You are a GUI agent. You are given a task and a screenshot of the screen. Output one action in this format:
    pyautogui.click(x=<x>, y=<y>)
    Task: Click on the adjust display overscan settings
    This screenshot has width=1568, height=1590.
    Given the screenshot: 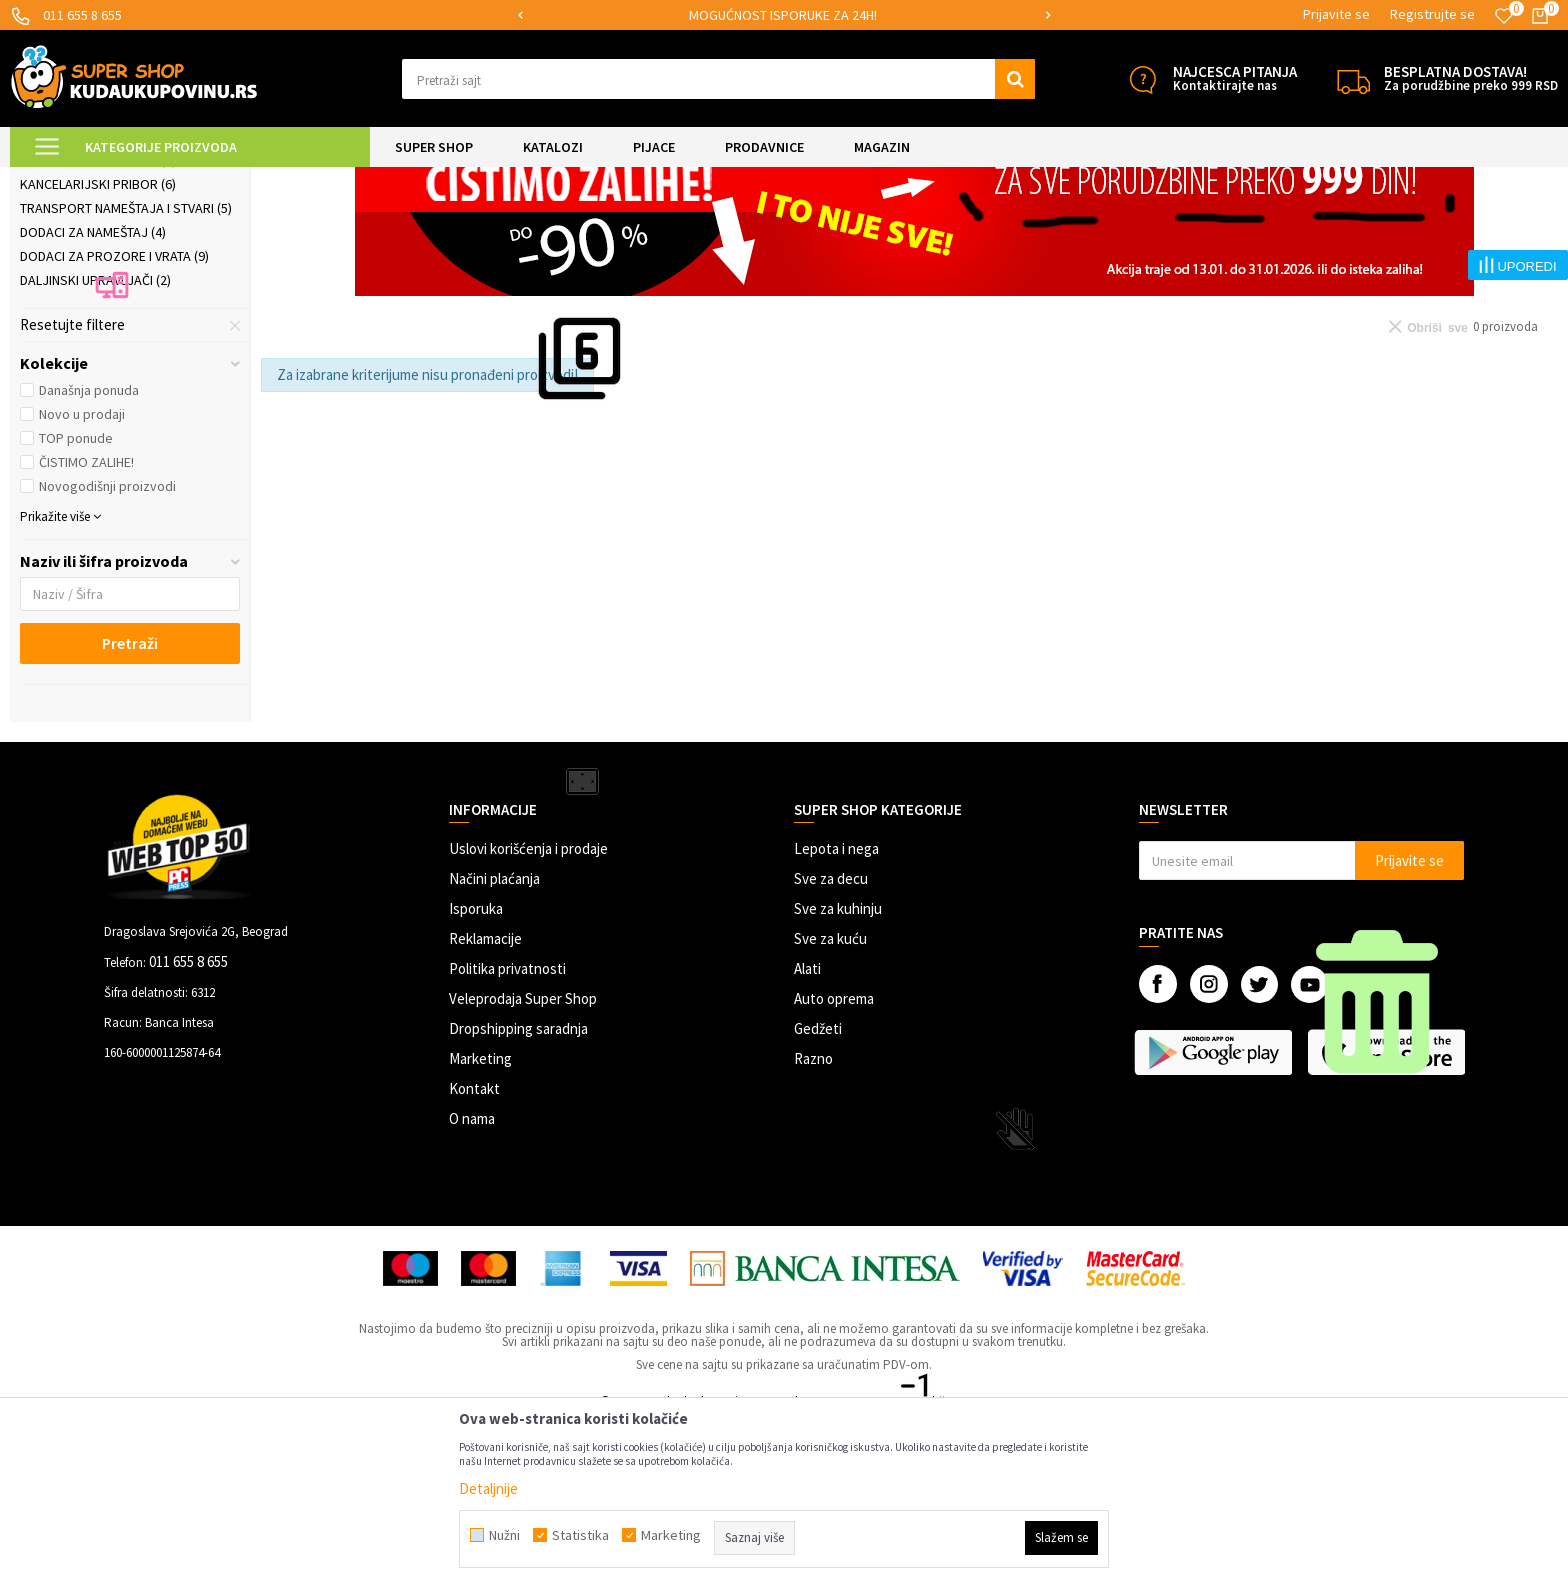 What is the action you would take?
    pyautogui.click(x=582, y=781)
    